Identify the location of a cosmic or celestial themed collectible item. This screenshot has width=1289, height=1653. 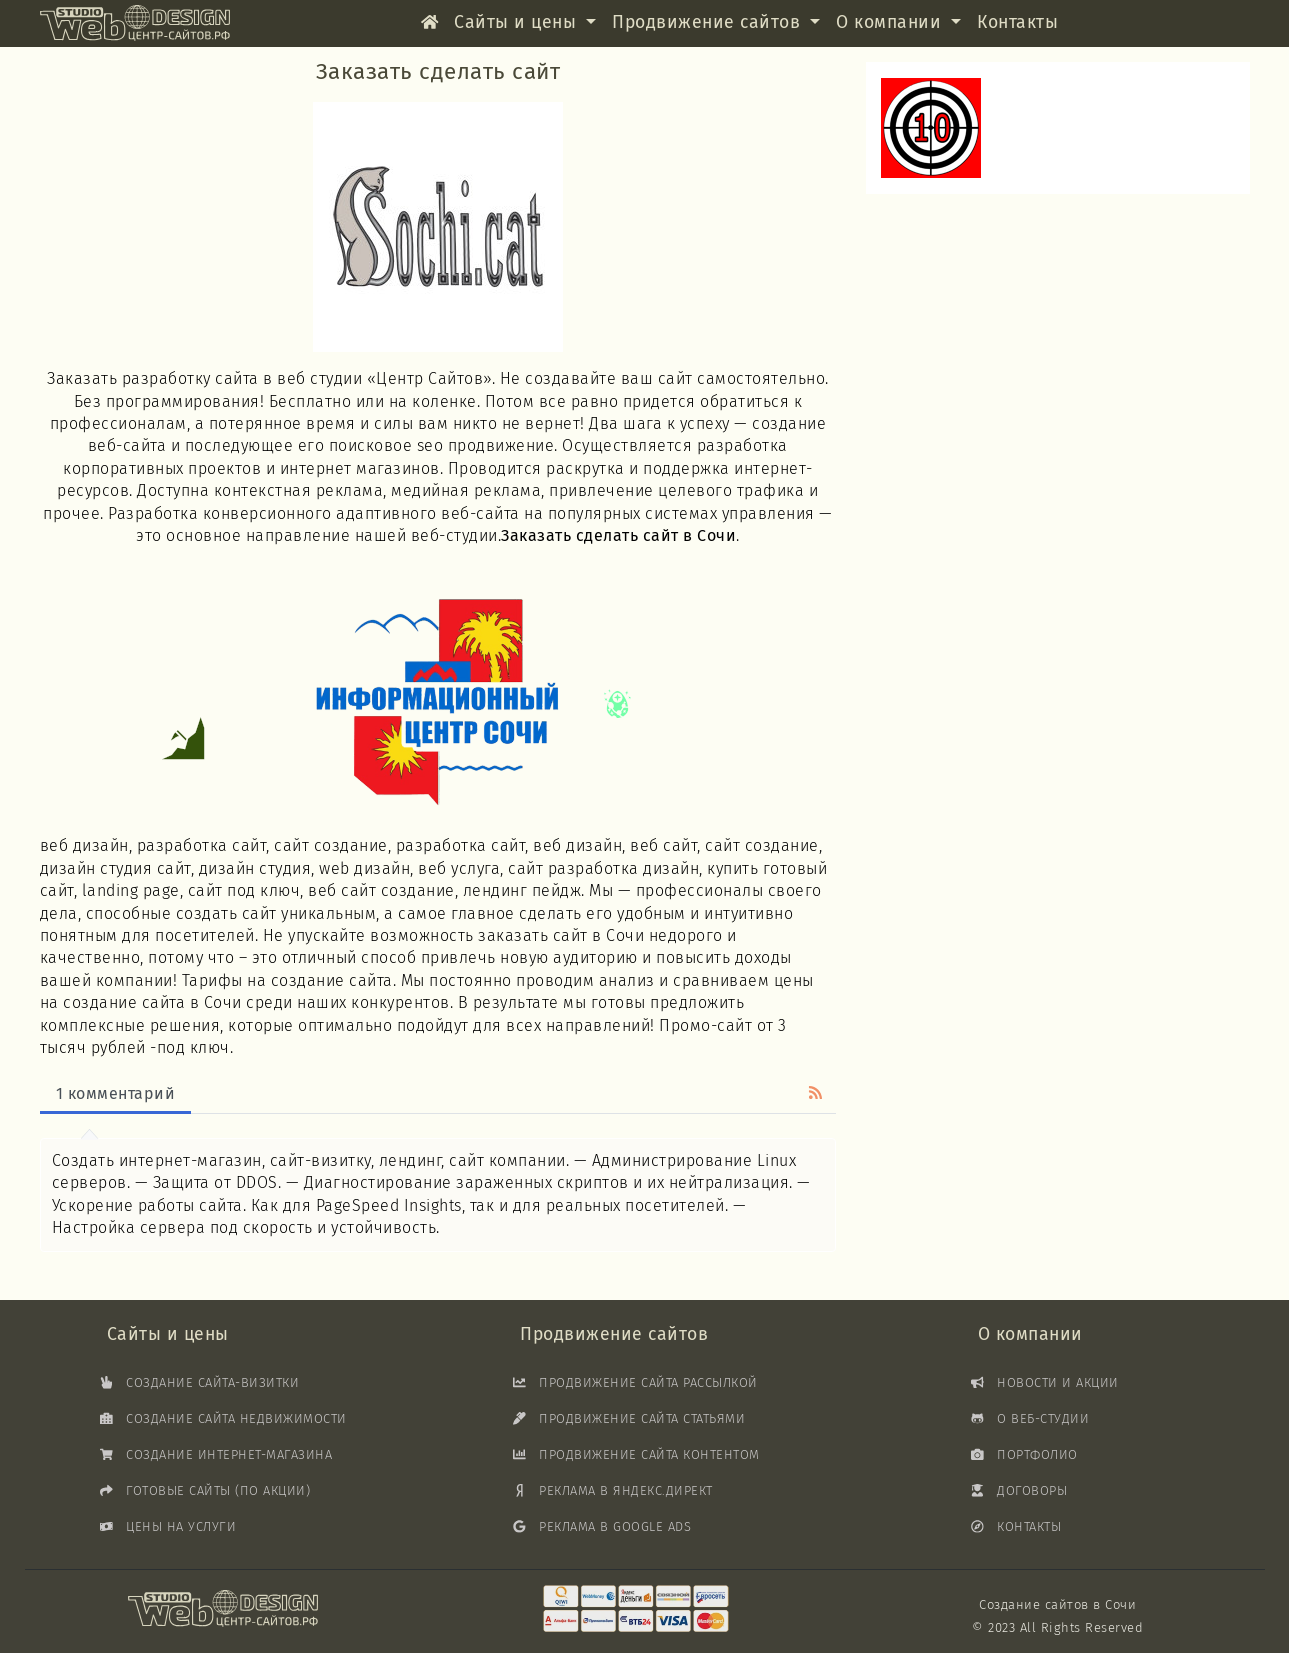
(617, 703).